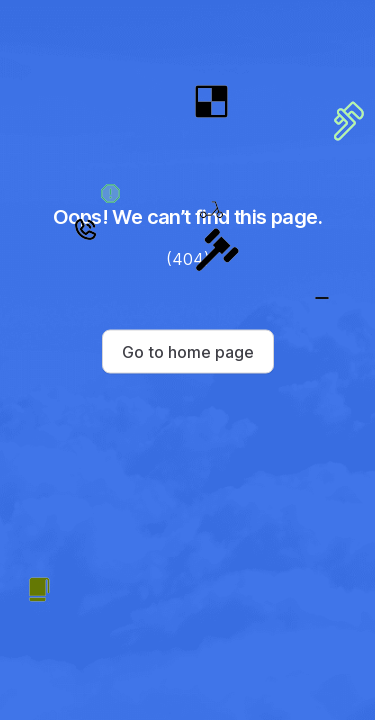 The width and height of the screenshot is (375, 720). I want to click on remove an item from a list, so click(322, 298).